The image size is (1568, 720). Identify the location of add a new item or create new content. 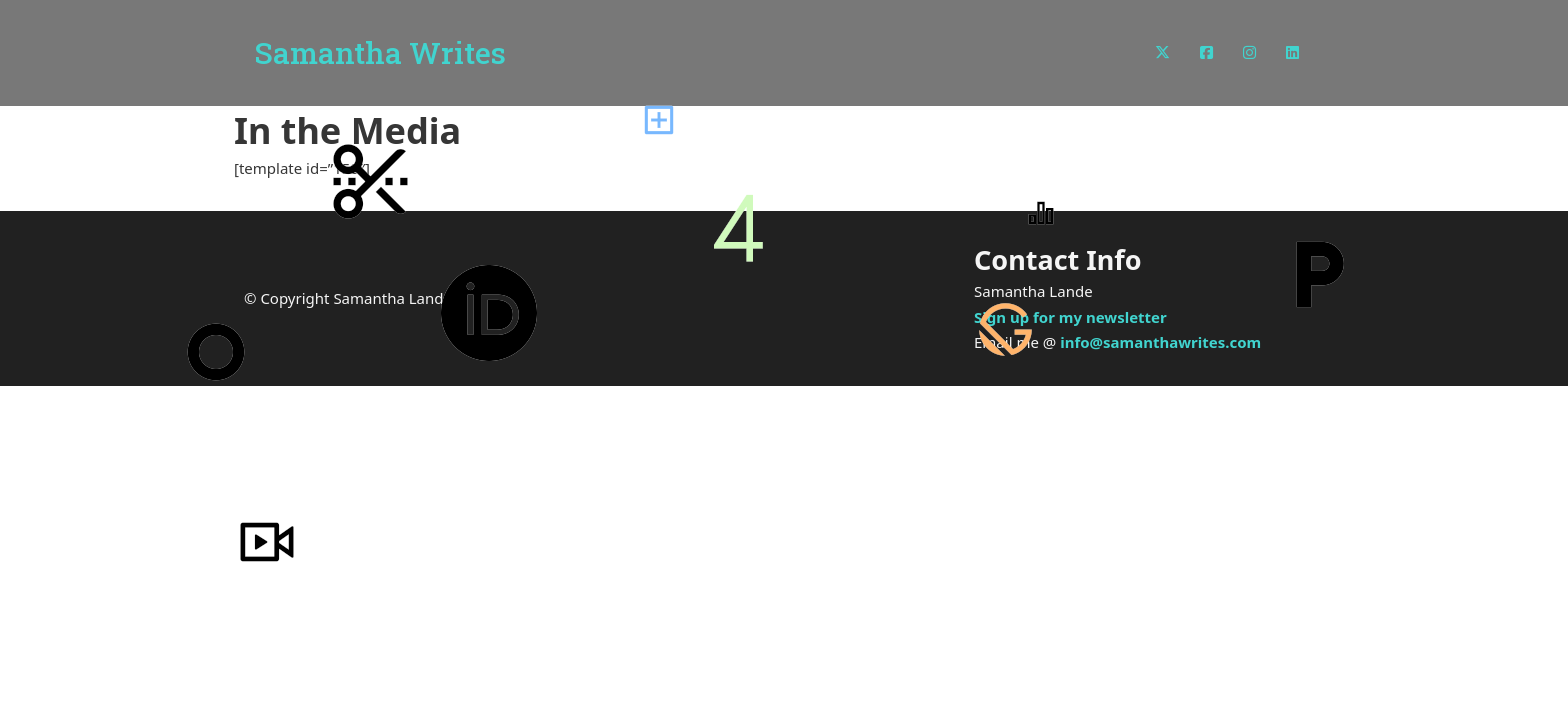
(659, 120).